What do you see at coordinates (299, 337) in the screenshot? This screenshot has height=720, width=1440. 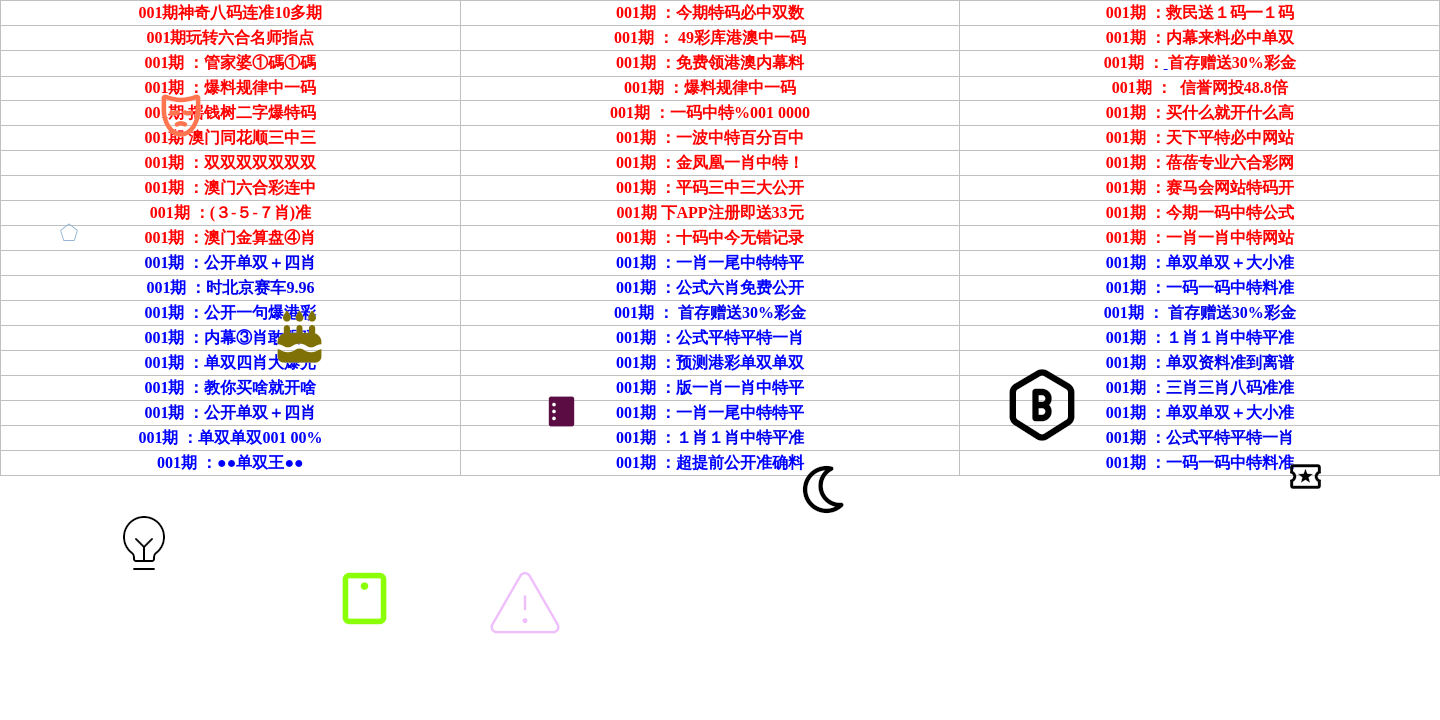 I see `view birthday or celebration events` at bounding box center [299, 337].